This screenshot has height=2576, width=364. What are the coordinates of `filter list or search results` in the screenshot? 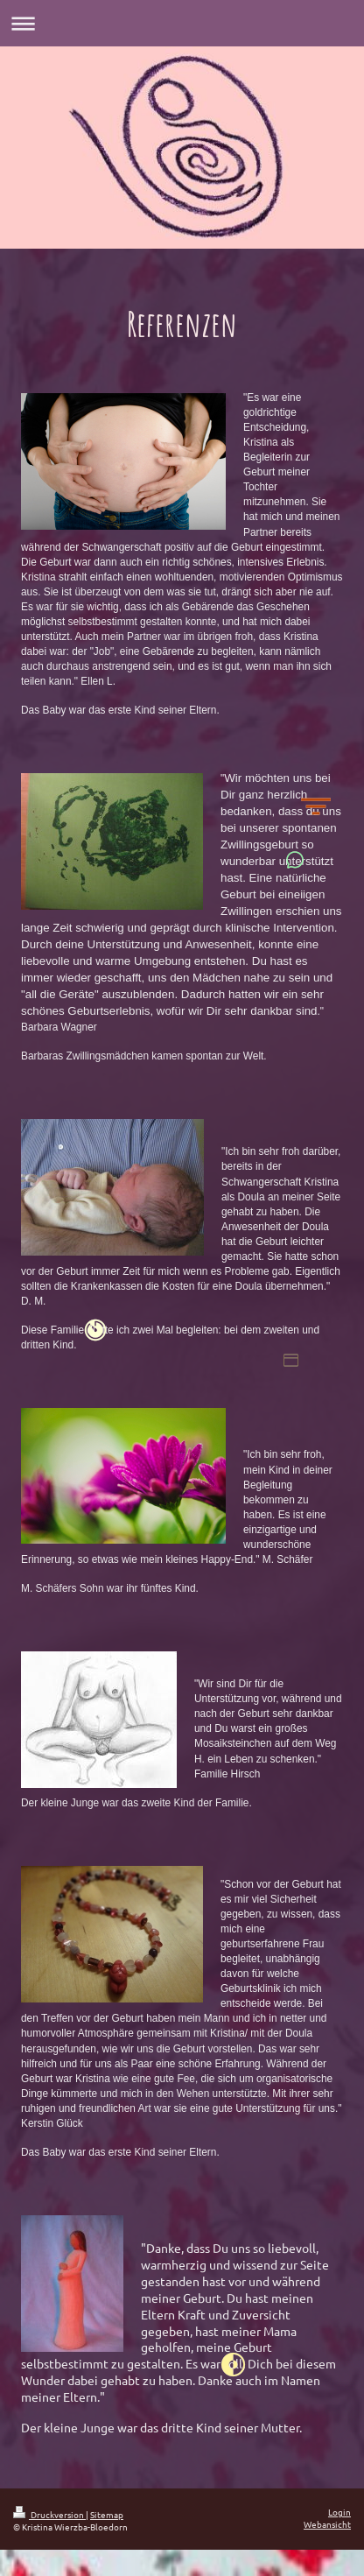 It's located at (316, 806).